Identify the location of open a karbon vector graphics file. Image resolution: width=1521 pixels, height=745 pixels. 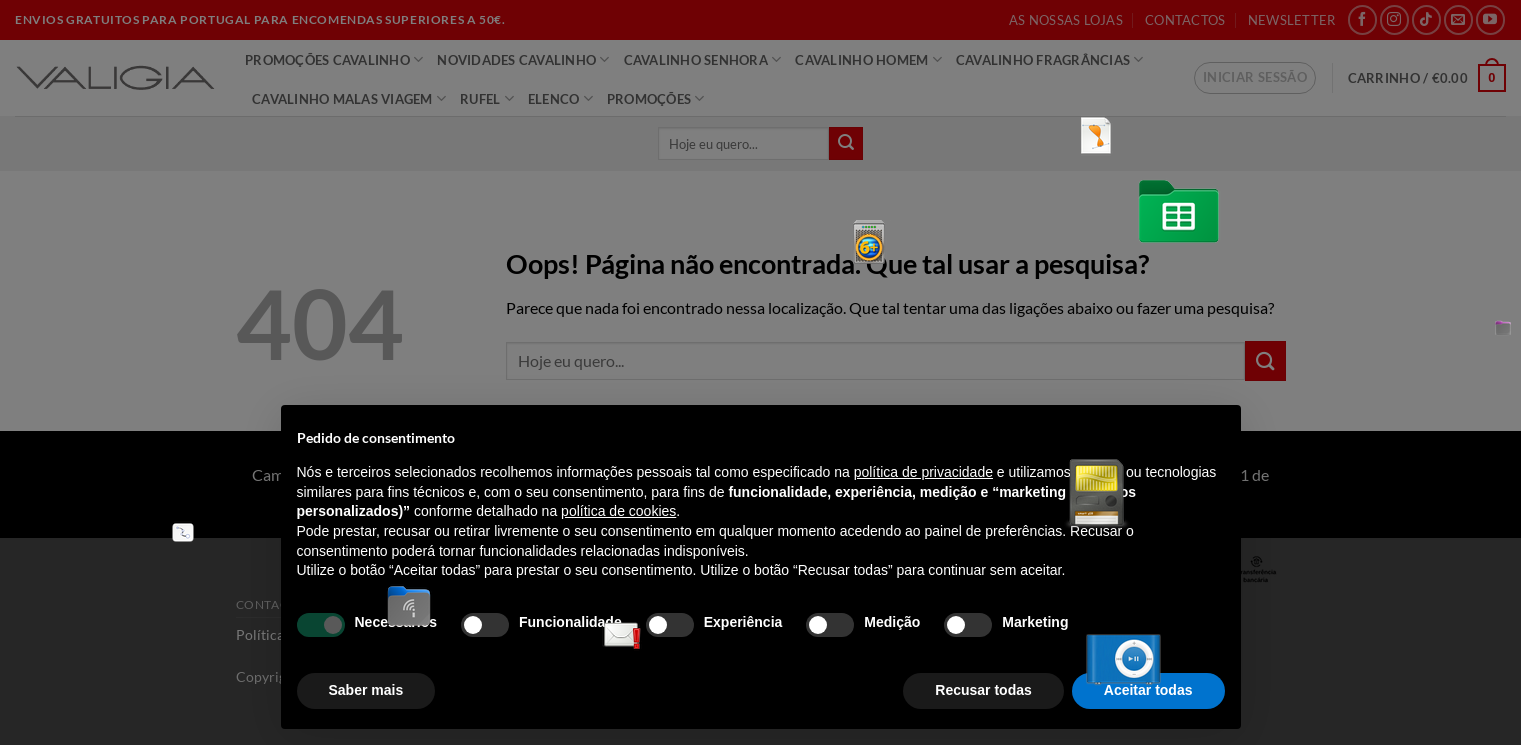
(183, 532).